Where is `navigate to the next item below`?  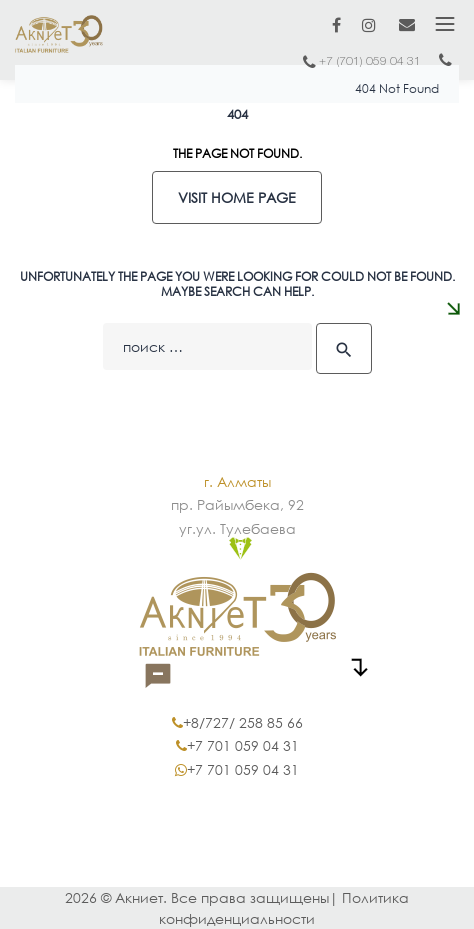 navigate to the next item below is located at coordinates (453, 308).